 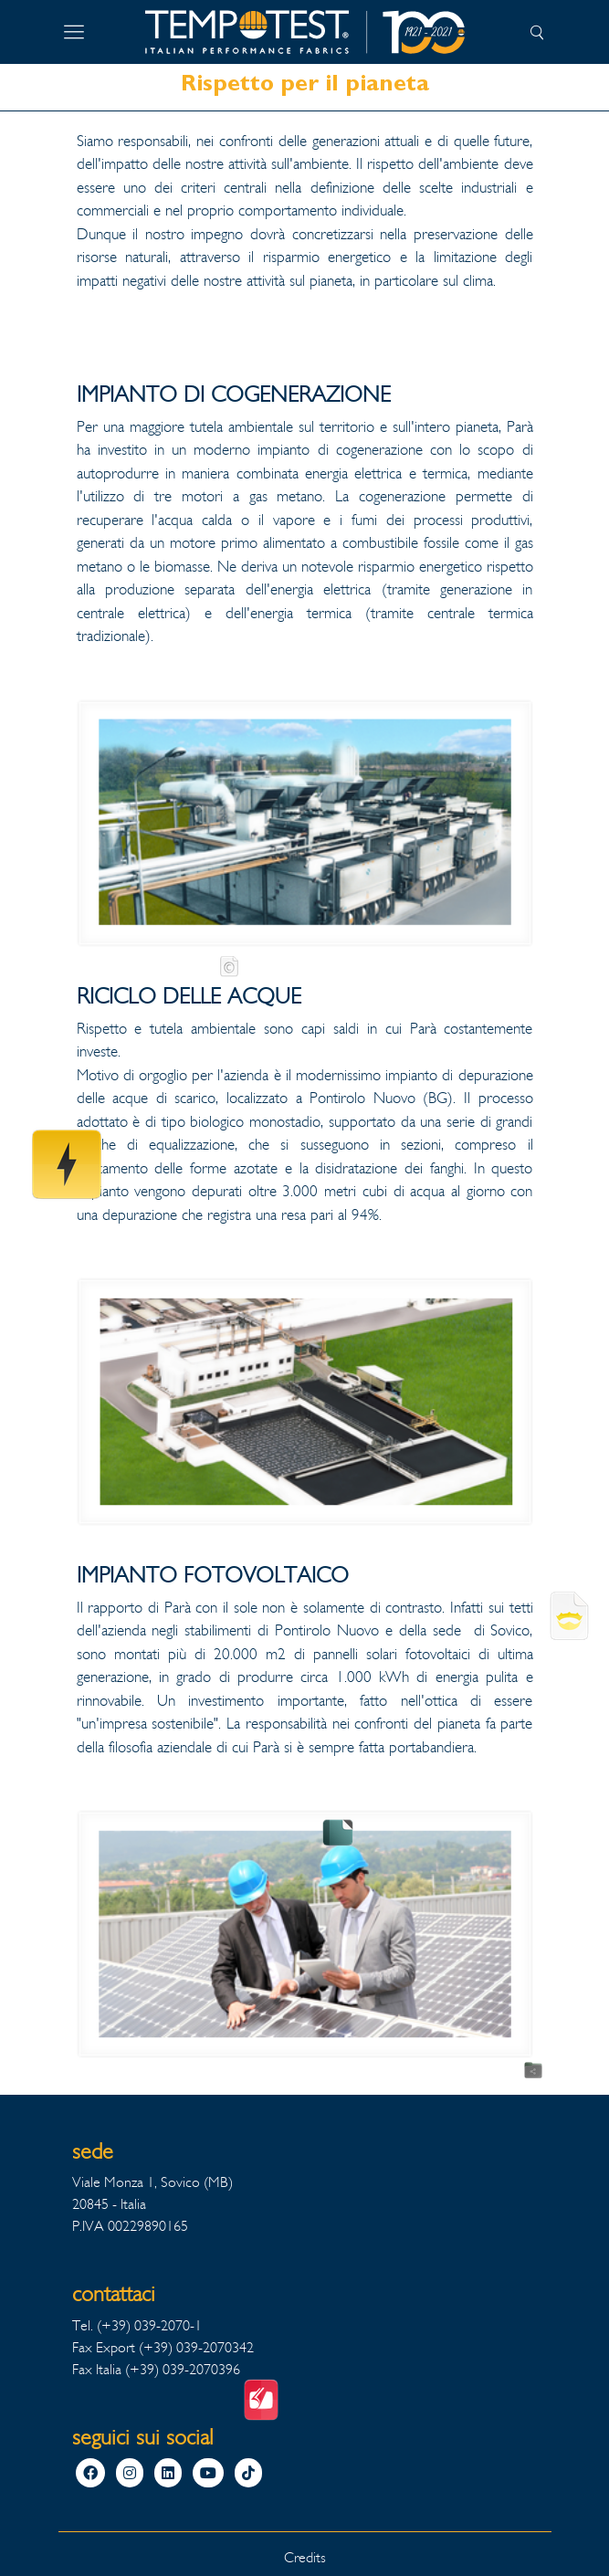 I want to click on postscript document file type indicator, so click(x=261, y=2400).